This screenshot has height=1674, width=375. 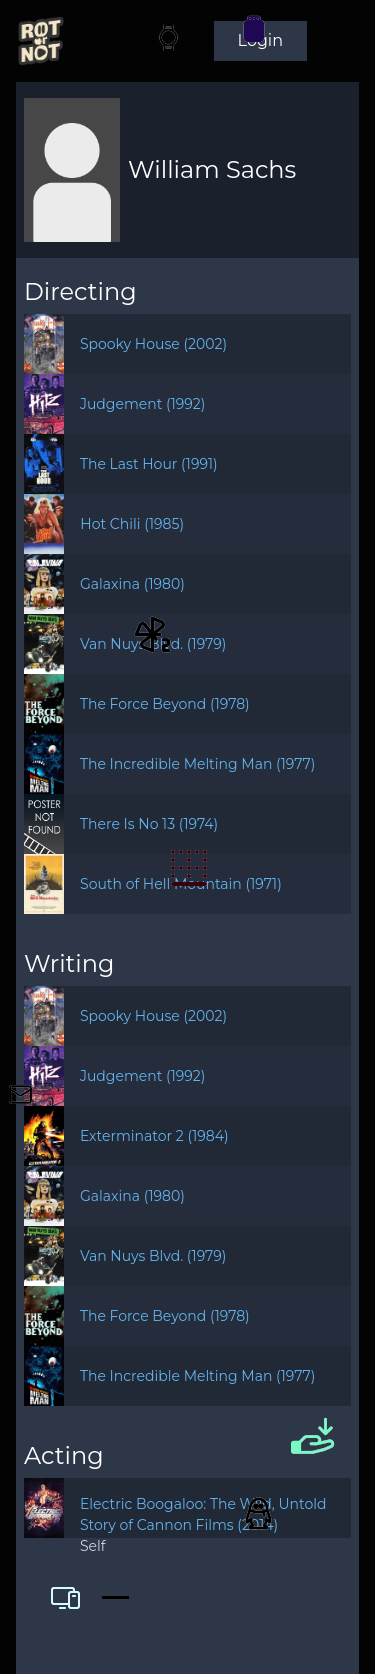 What do you see at coordinates (258, 1513) in the screenshot?
I see `open QQ messenger` at bounding box center [258, 1513].